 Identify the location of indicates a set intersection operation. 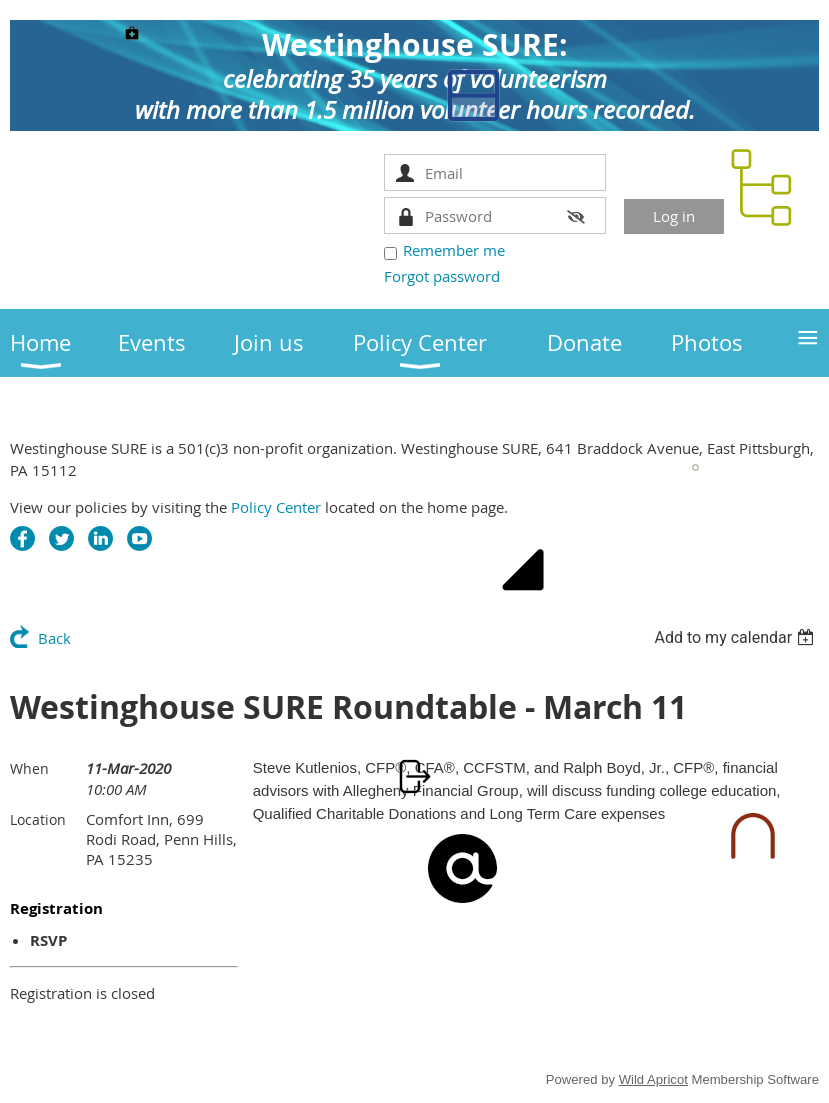
(753, 837).